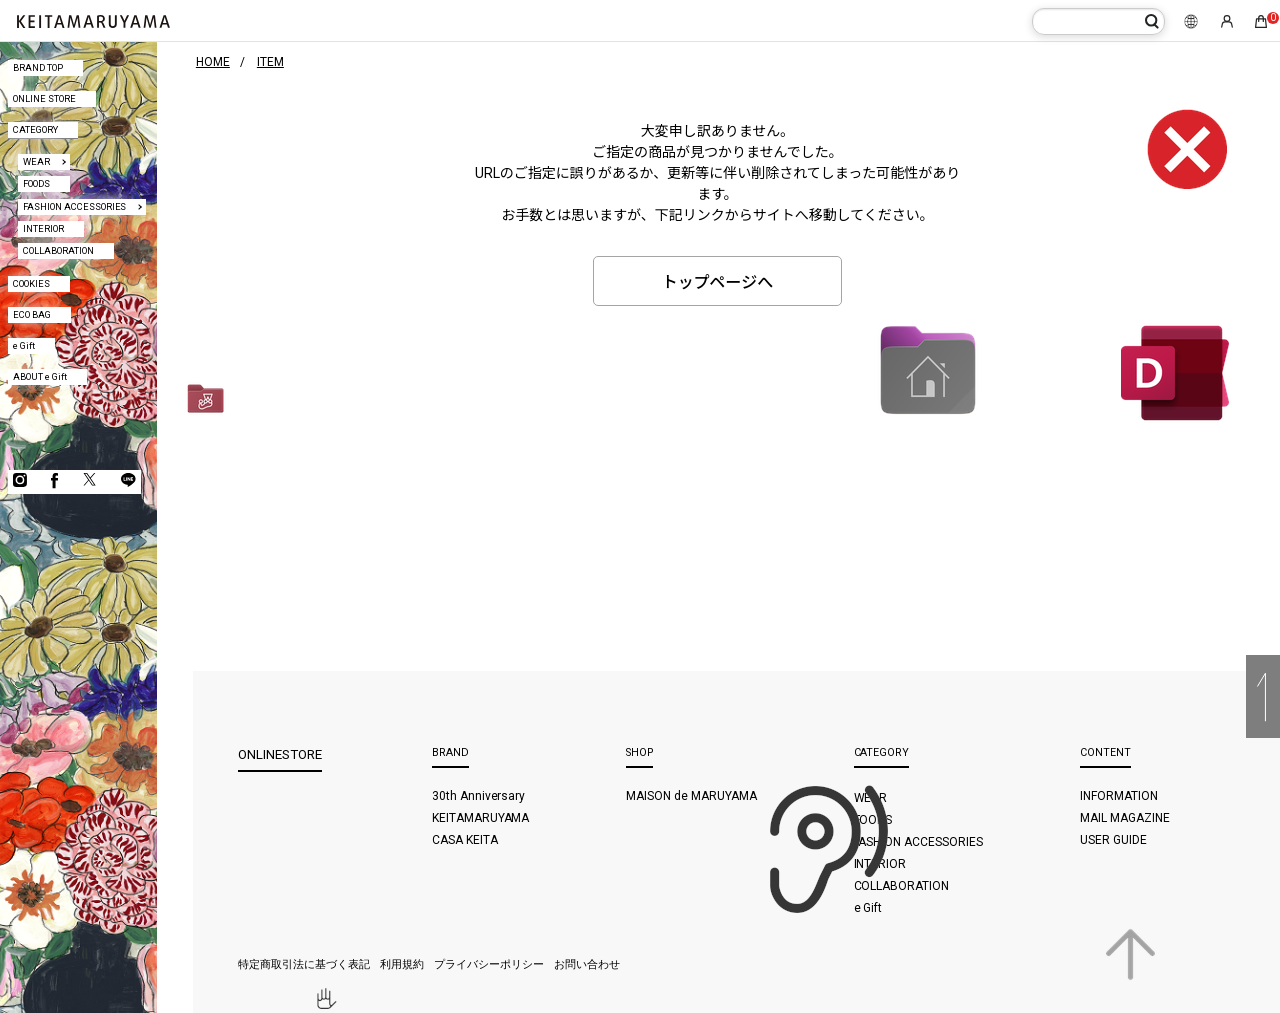 Image resolution: width=1280 pixels, height=1013 pixels. I want to click on upload or send file, so click(1130, 954).